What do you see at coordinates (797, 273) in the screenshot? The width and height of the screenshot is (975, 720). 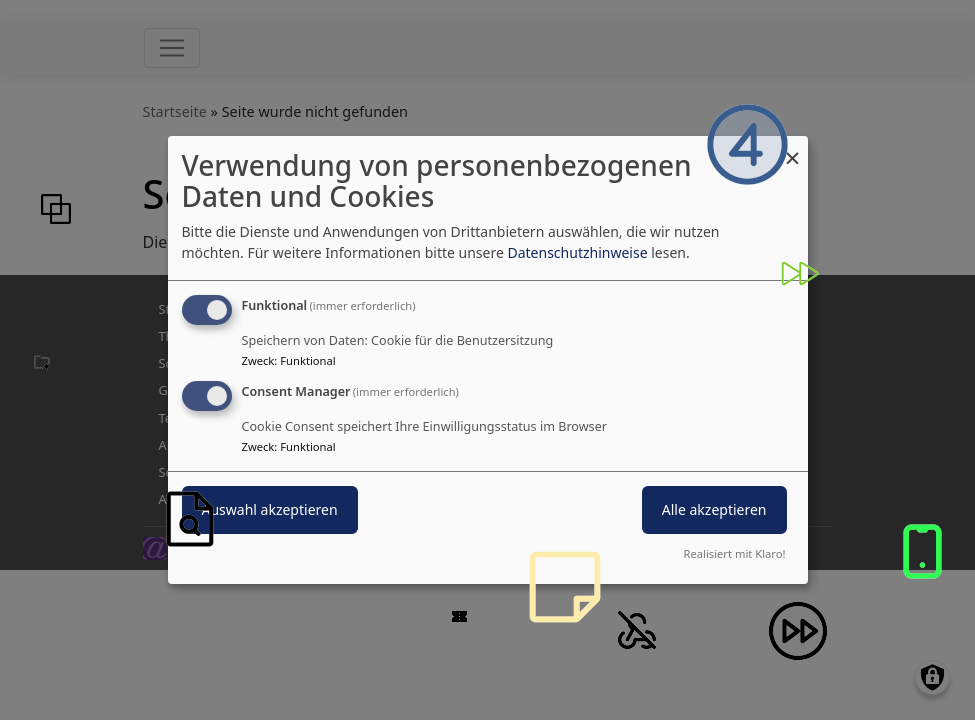 I see `fast-forward through media content` at bounding box center [797, 273].